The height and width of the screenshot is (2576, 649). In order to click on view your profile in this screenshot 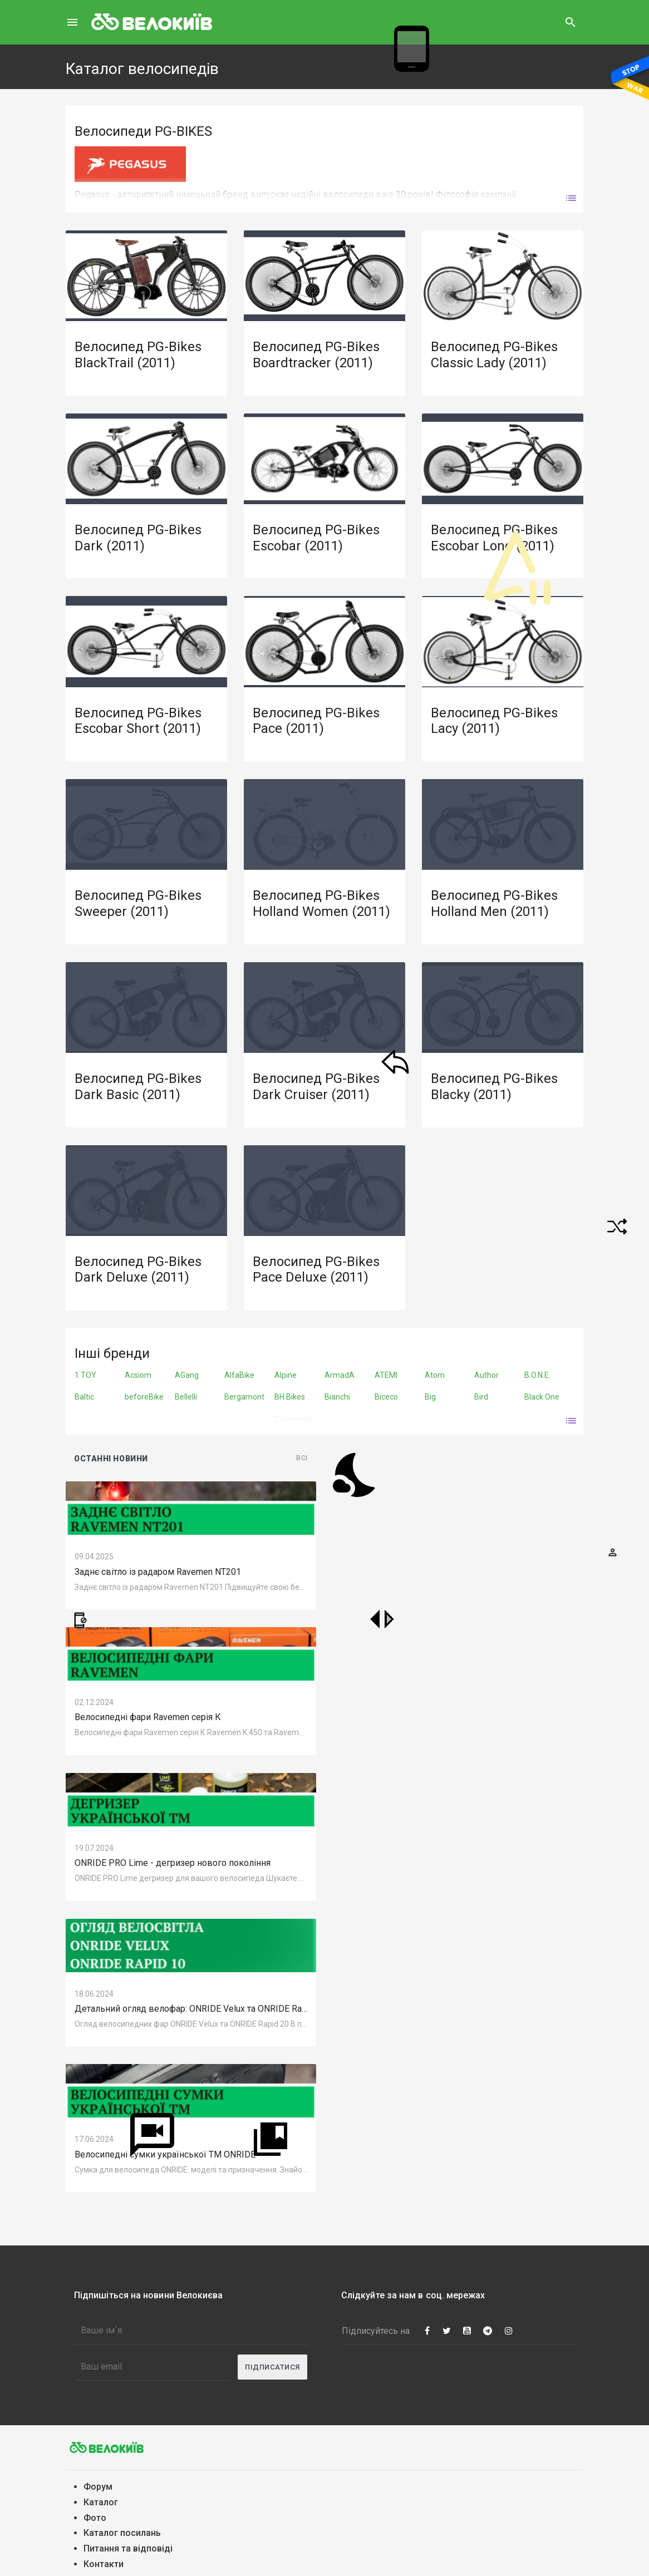, I will do `click(612, 1552)`.